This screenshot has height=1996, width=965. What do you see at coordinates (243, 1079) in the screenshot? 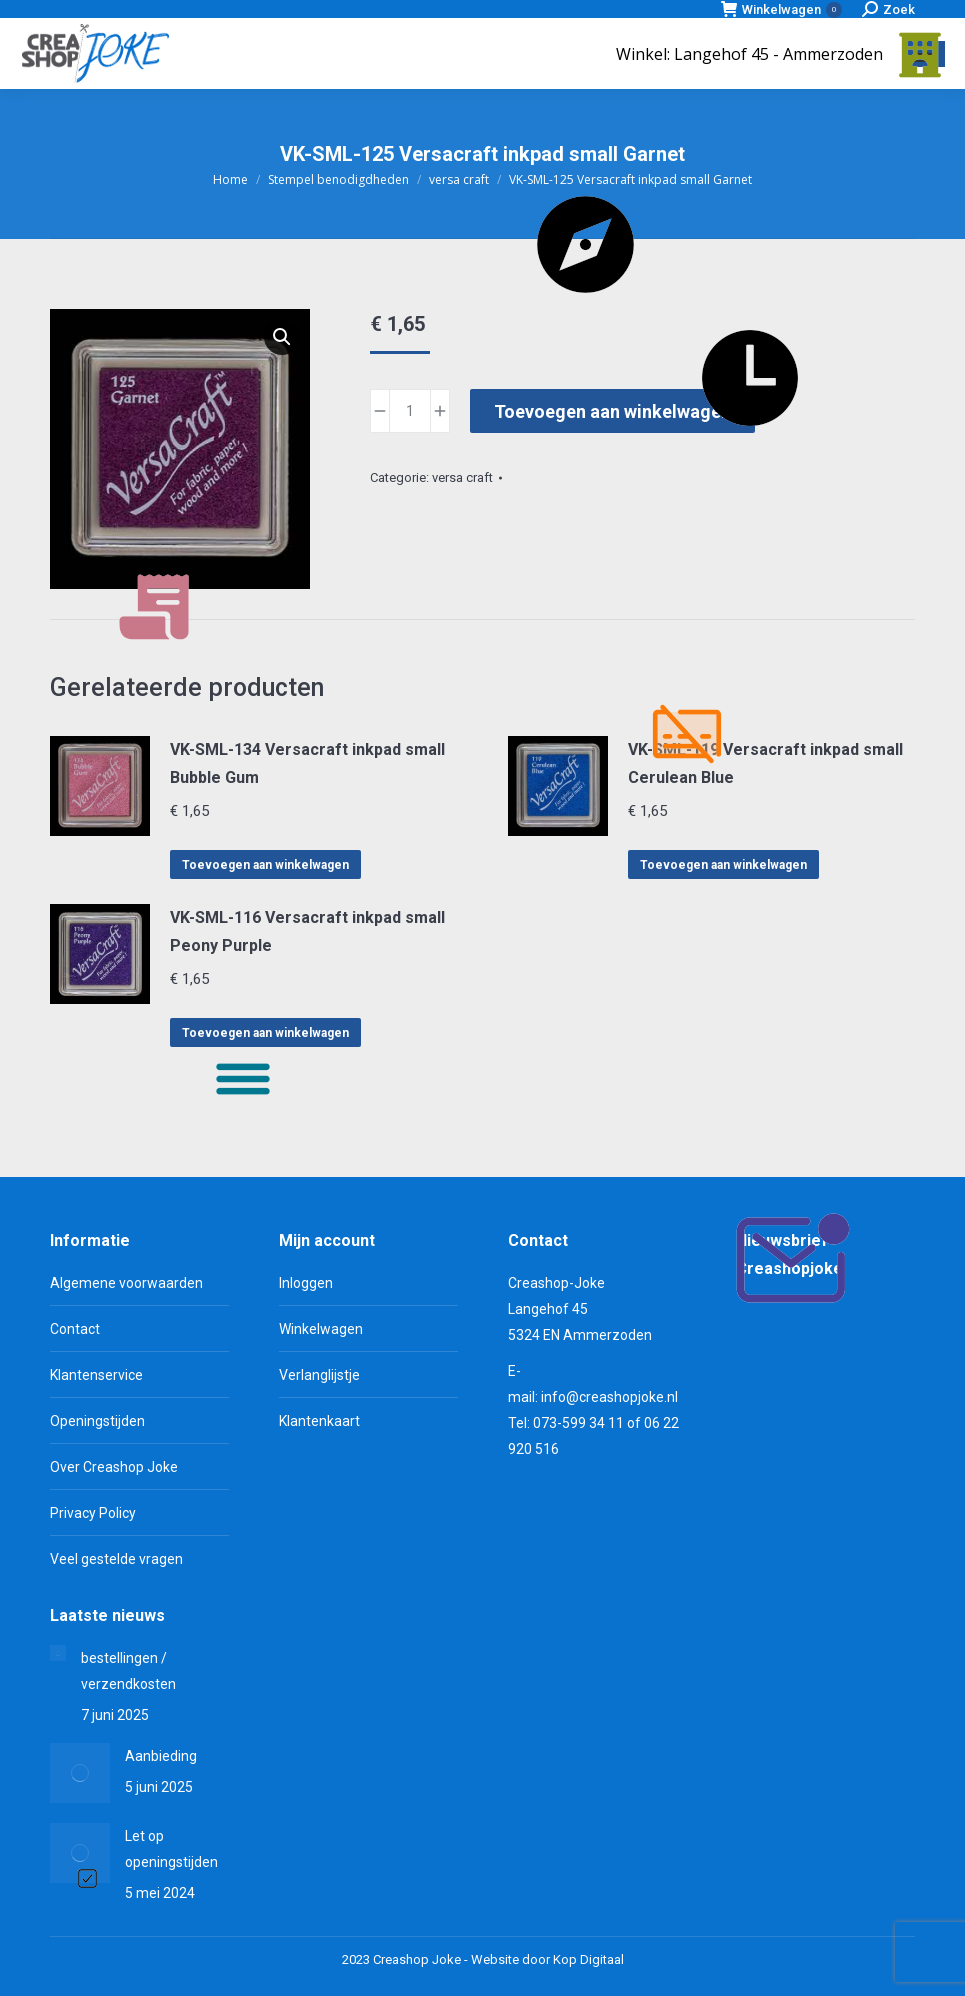
I see `open navigation menu` at bounding box center [243, 1079].